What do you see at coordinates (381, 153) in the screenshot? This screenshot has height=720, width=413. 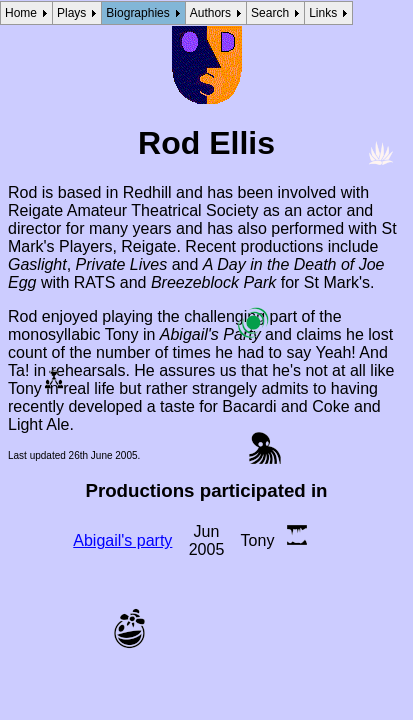 I see `agave plant icon for a gardening or farming game` at bounding box center [381, 153].